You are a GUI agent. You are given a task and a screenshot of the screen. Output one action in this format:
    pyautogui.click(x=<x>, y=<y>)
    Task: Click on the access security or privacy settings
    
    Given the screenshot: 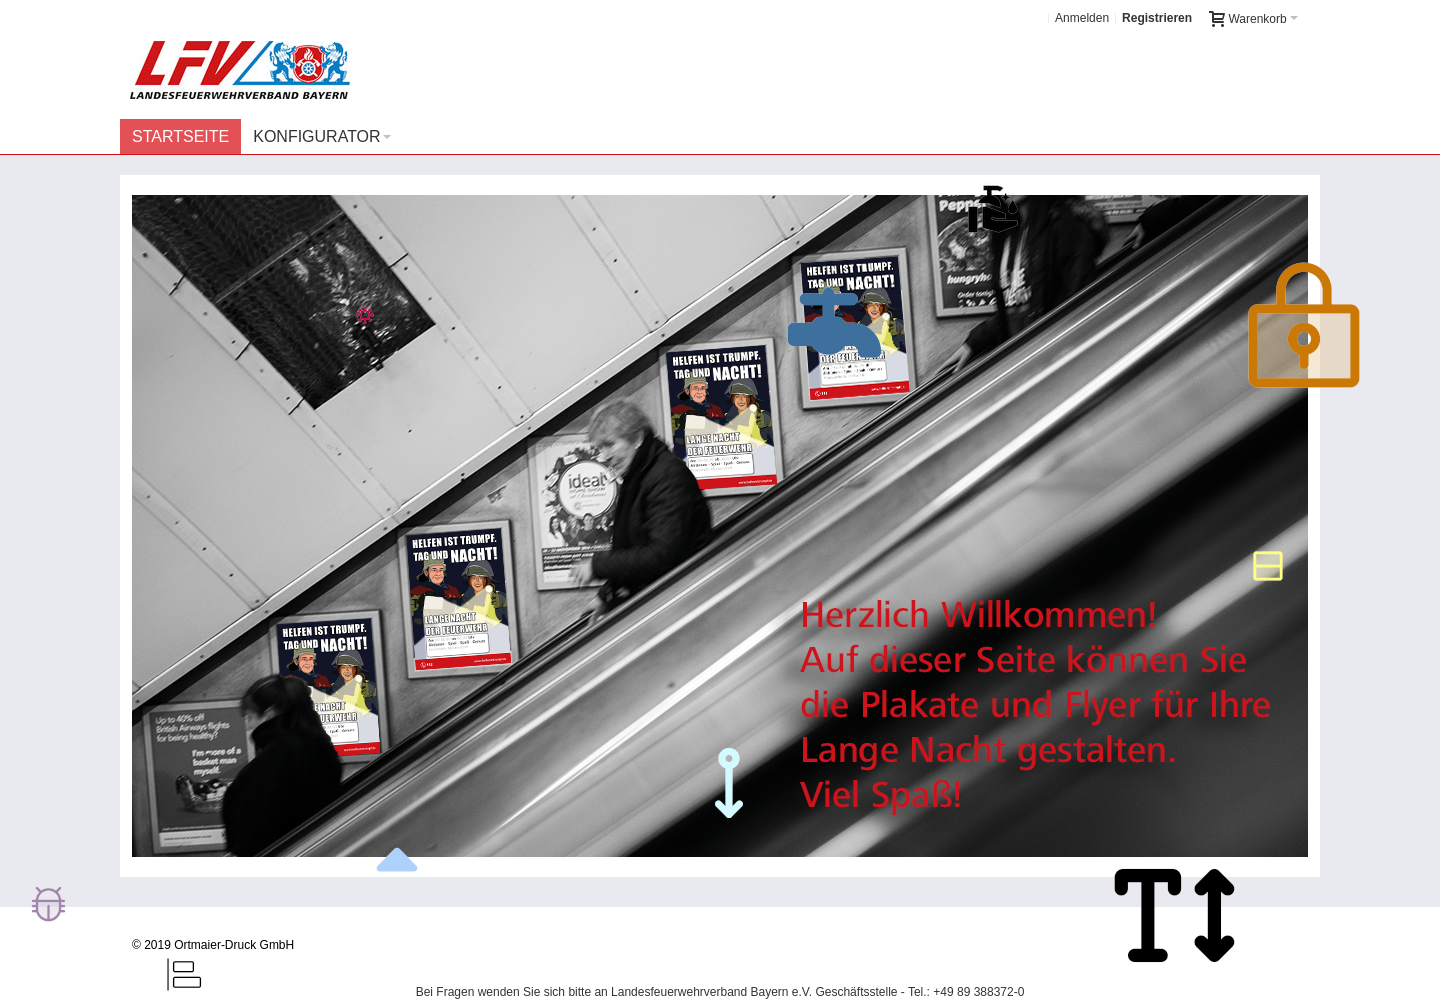 What is the action you would take?
    pyautogui.click(x=1304, y=332)
    